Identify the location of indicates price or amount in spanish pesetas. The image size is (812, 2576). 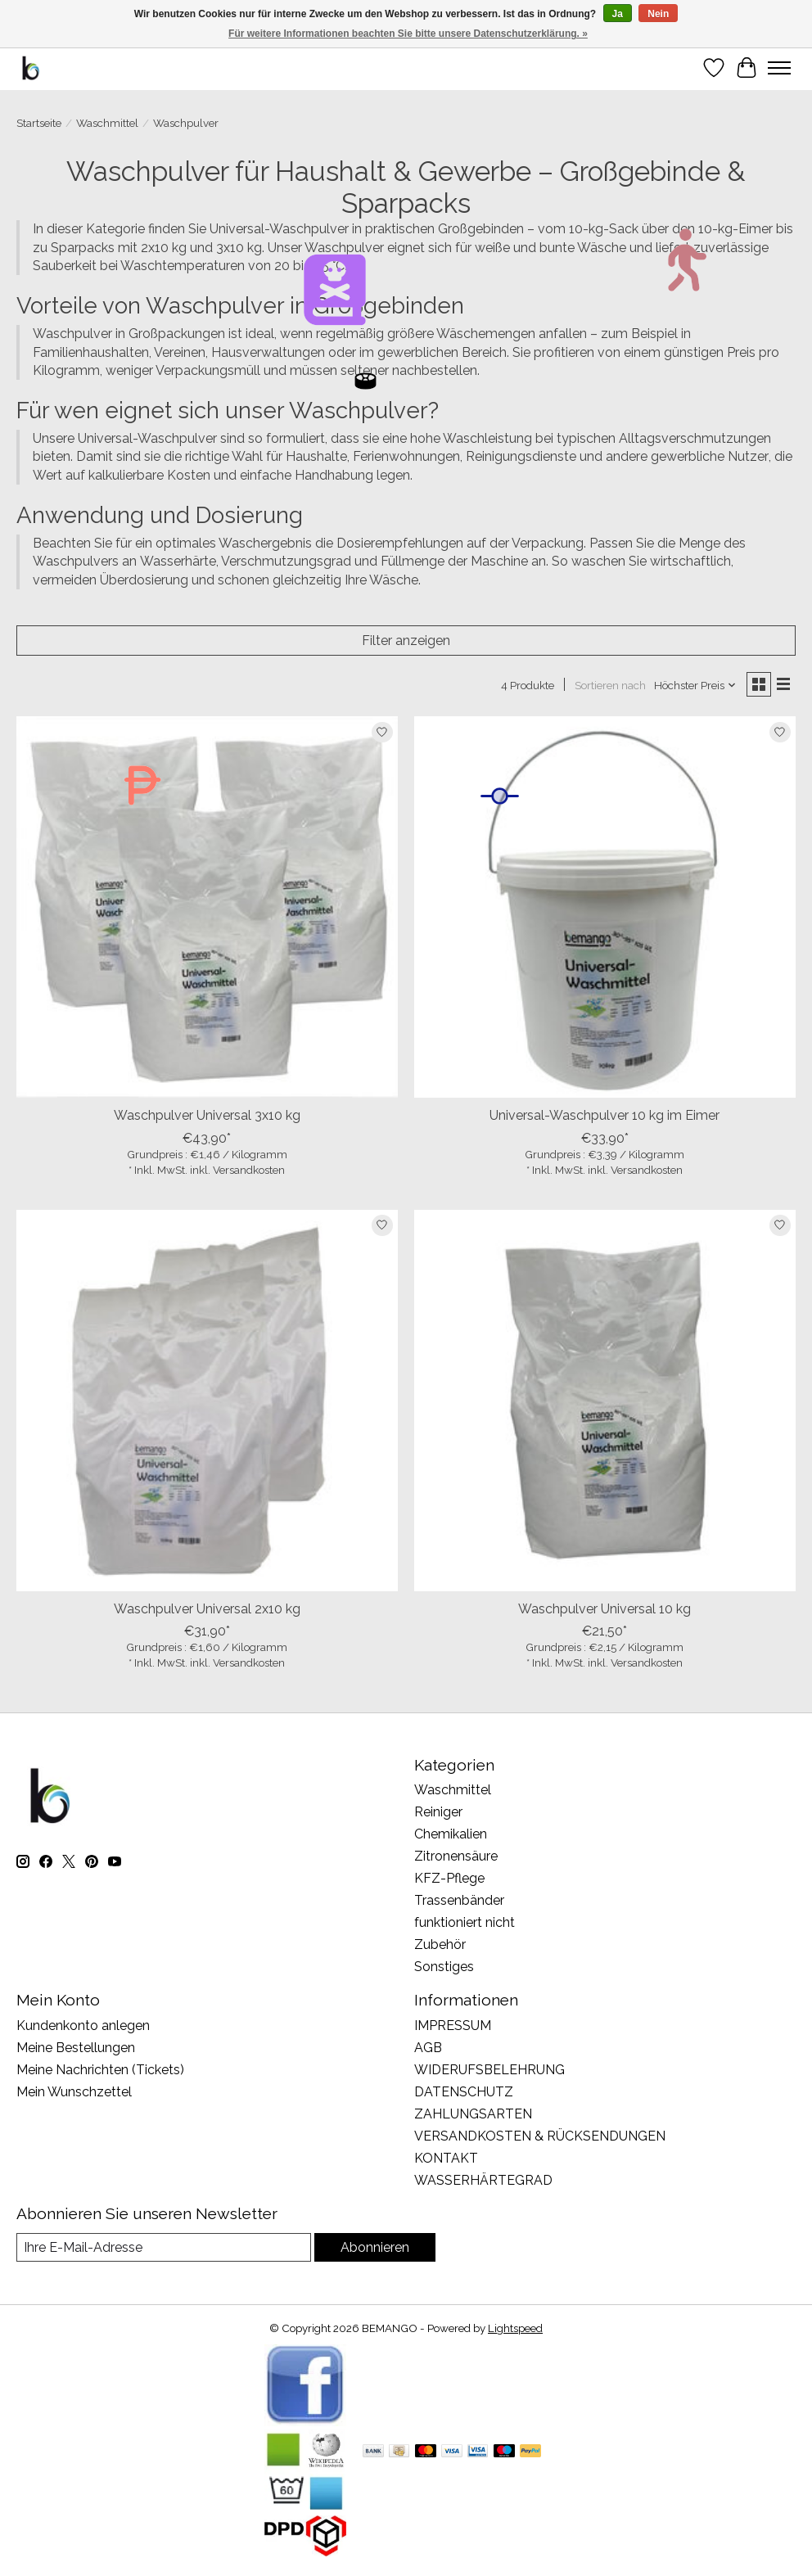
(141, 785).